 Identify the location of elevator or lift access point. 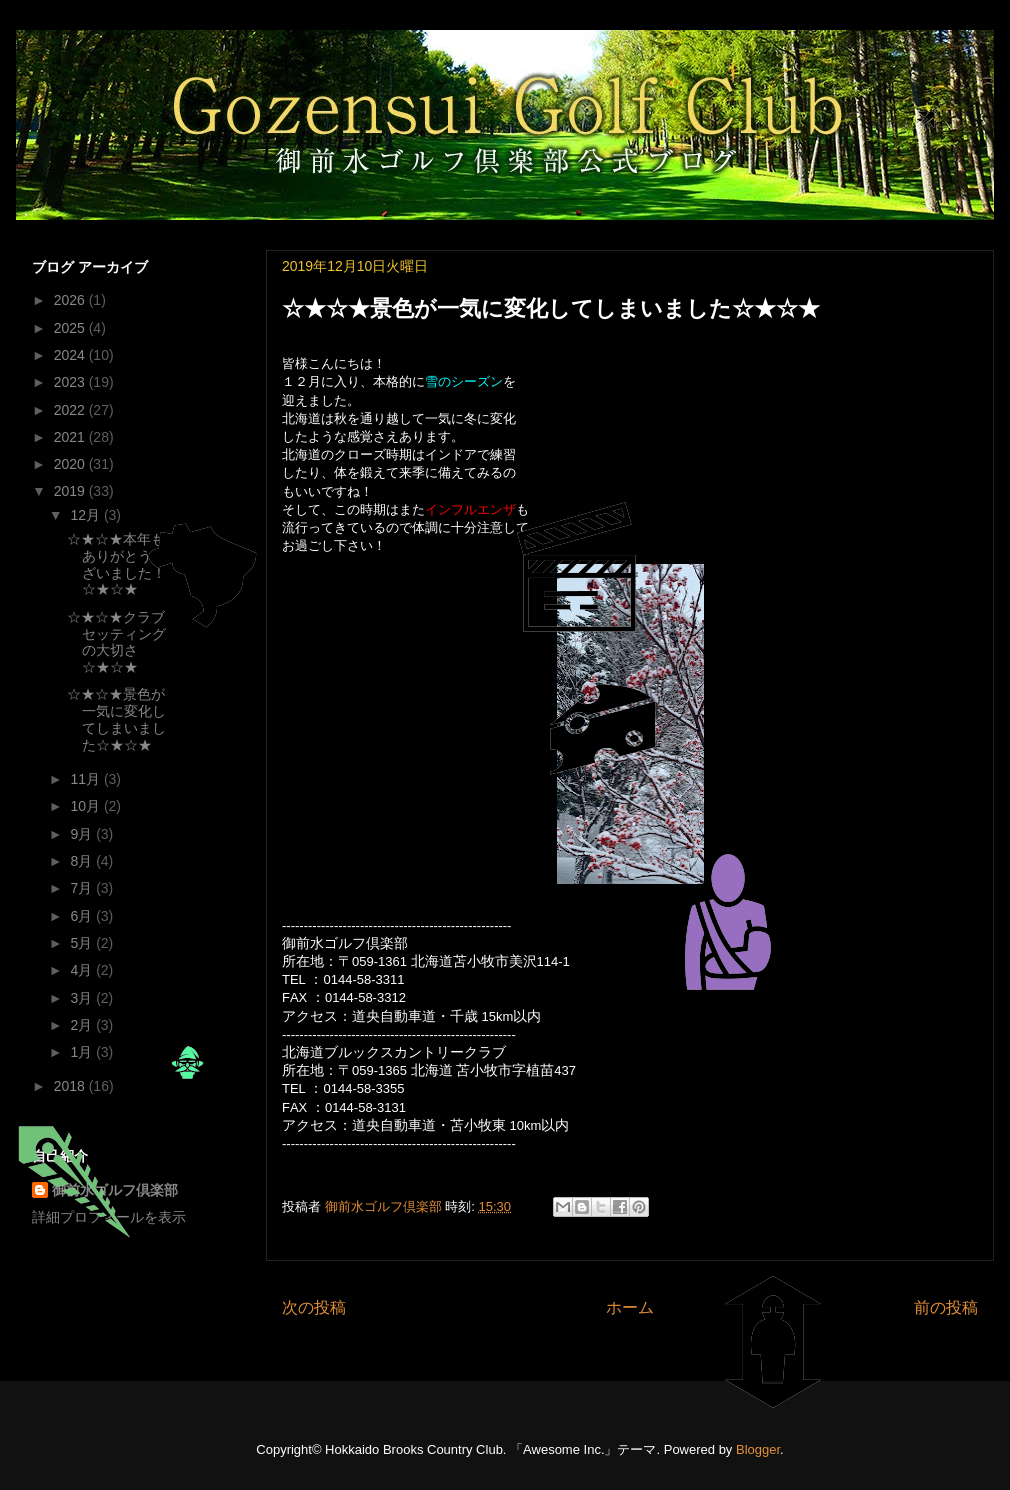
(772, 1340).